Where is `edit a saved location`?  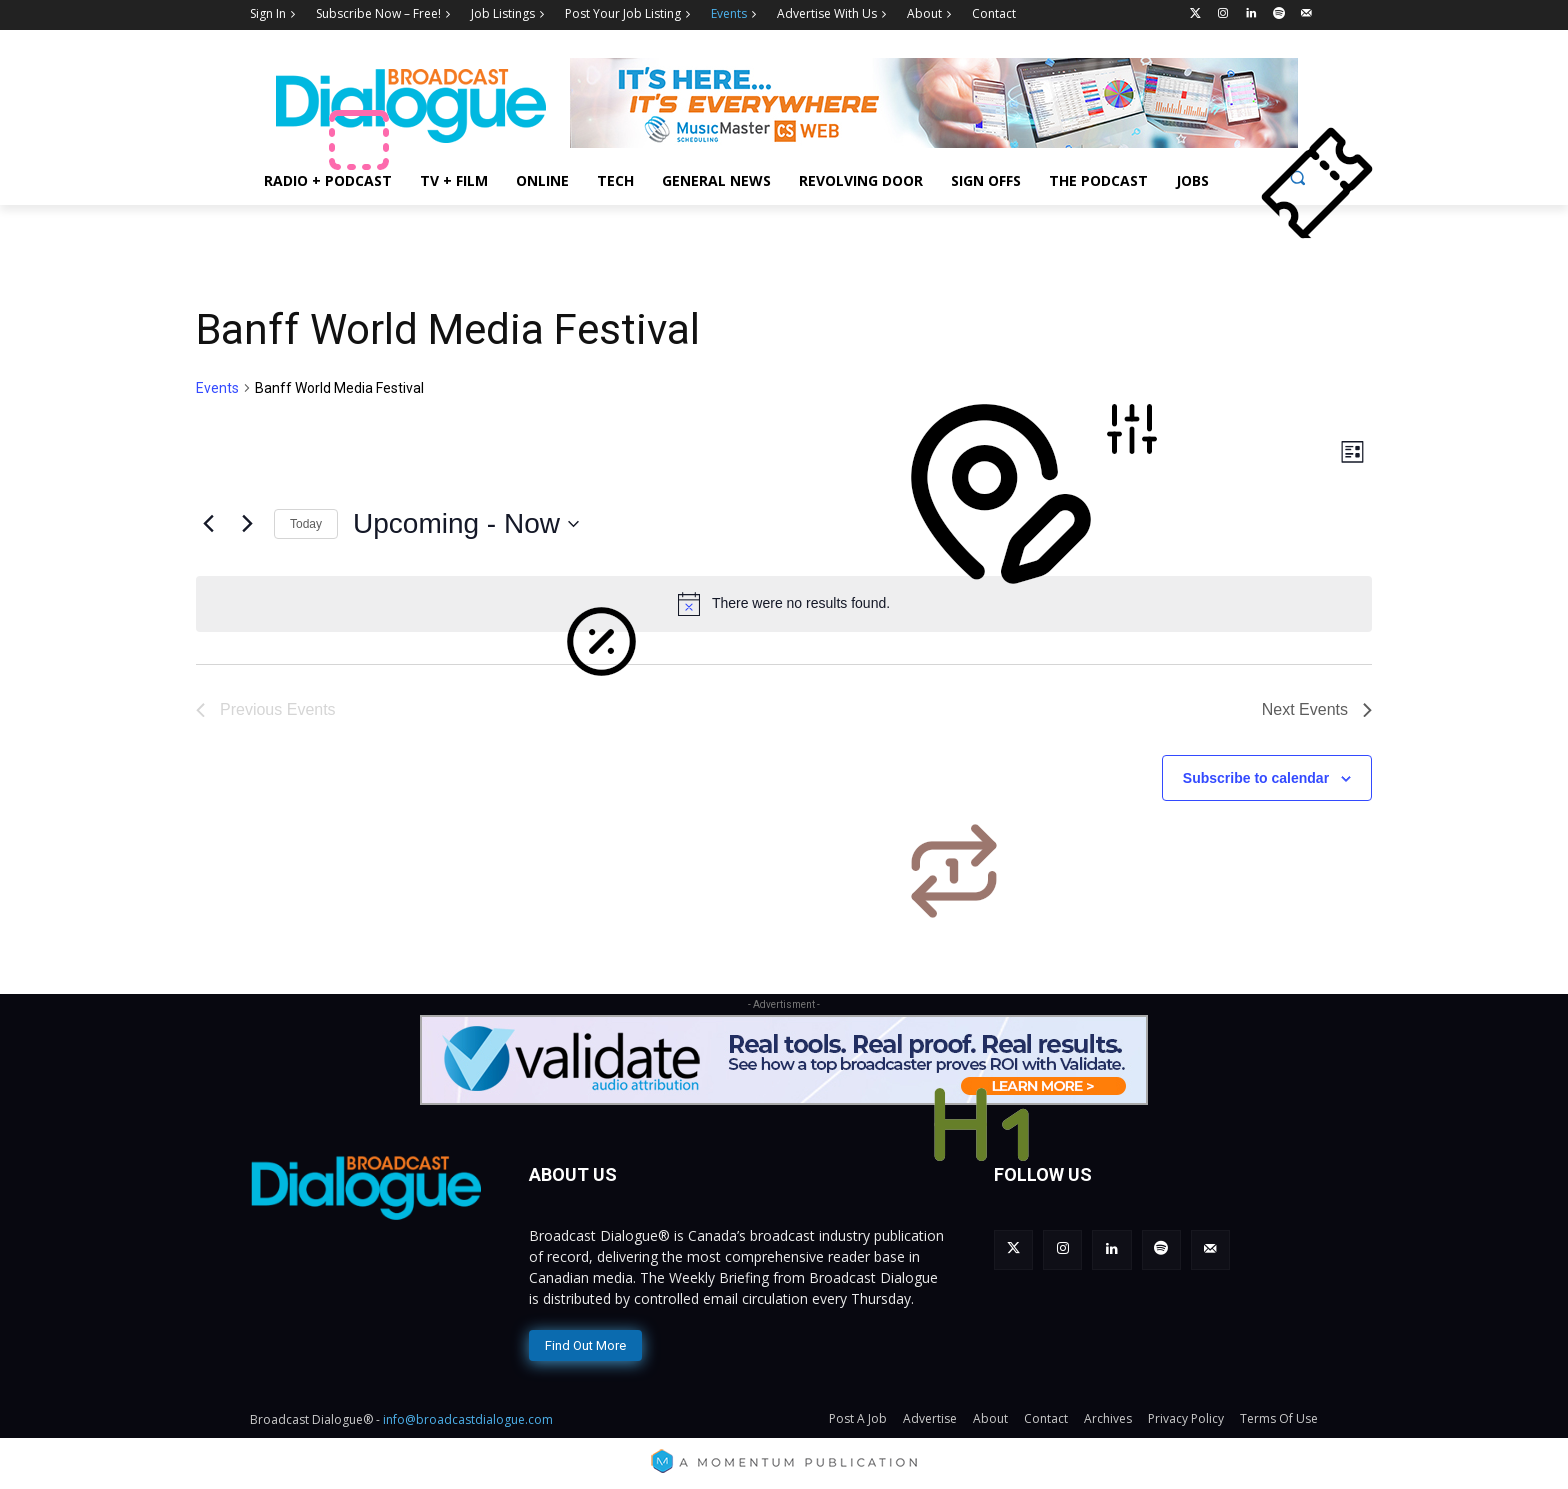 edit a saved location is located at coordinates (1001, 494).